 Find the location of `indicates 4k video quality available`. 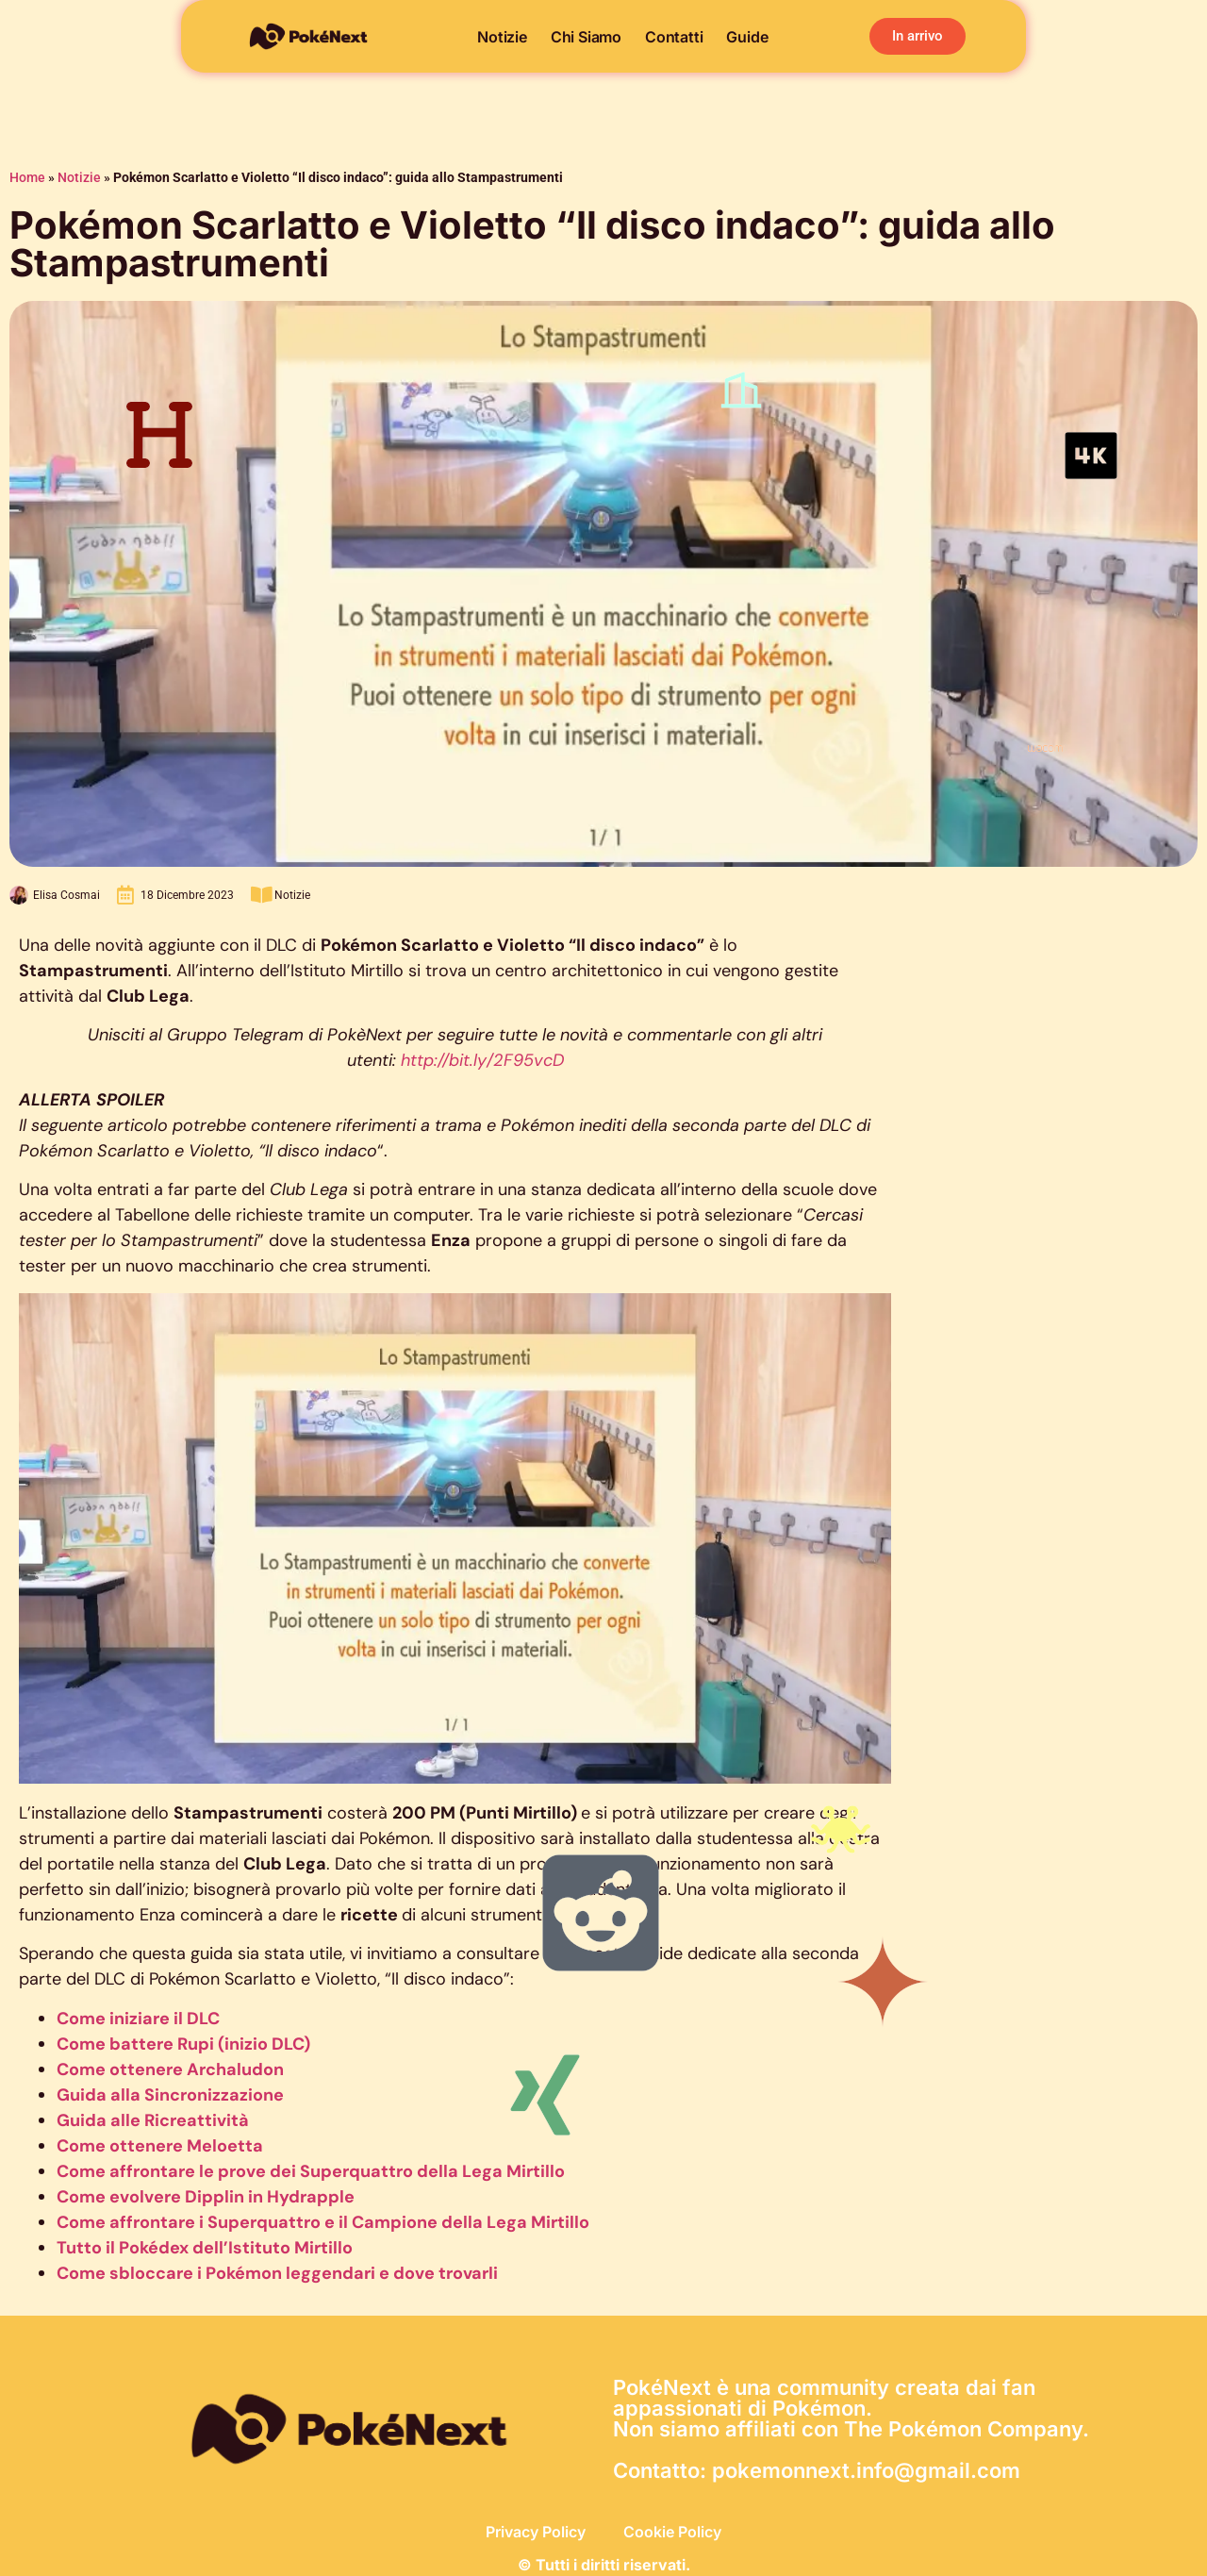

indicates 4k video quality available is located at coordinates (1091, 456).